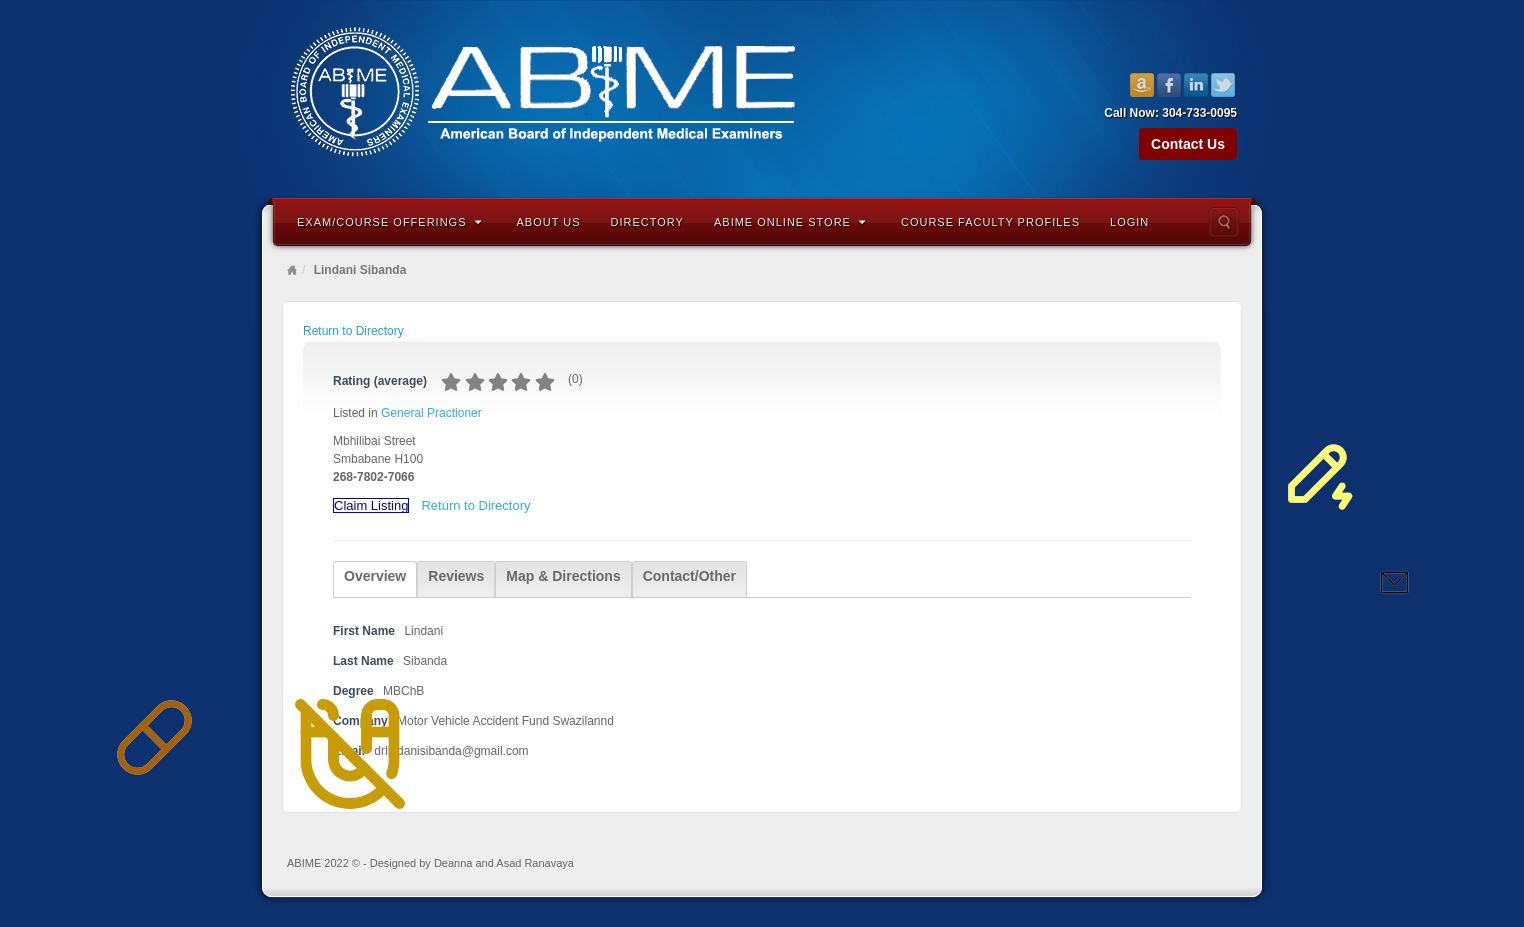  I want to click on access medication reminders or prescriptions, so click(154, 737).